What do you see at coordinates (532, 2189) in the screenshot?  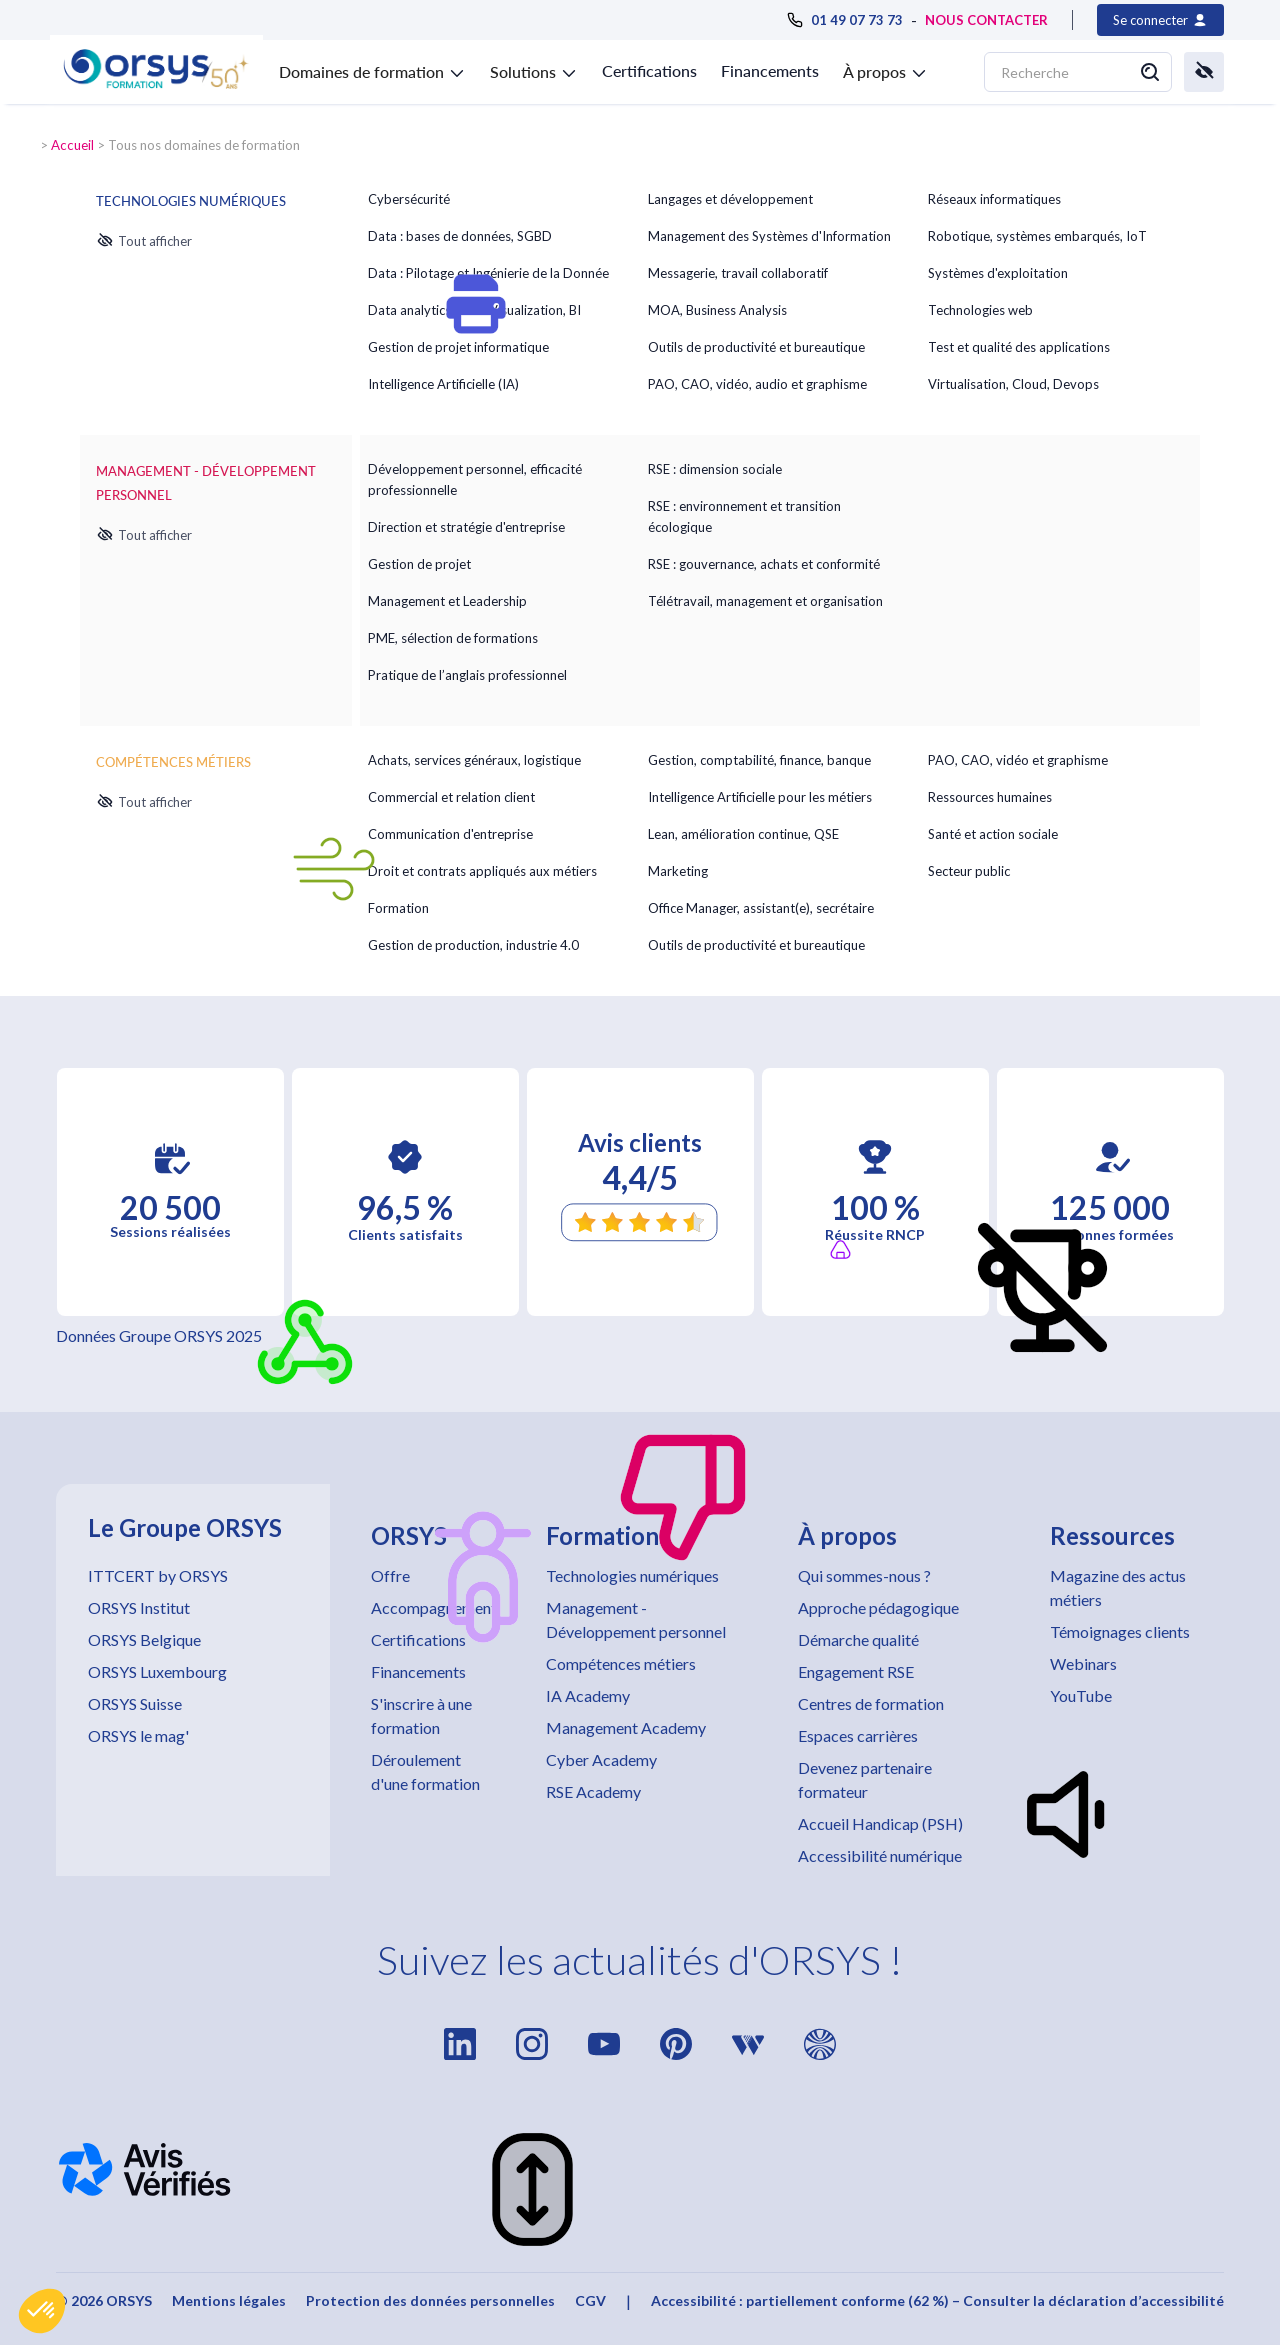 I see `scroll up or down on the page` at bounding box center [532, 2189].